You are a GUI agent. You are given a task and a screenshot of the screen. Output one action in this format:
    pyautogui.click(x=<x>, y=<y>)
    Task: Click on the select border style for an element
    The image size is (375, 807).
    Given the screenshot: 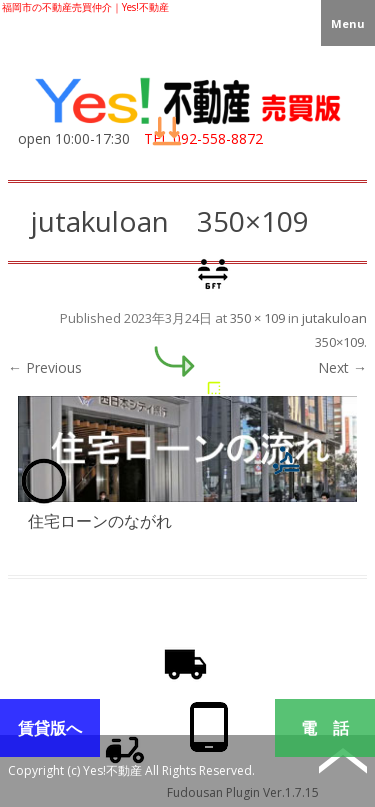 What is the action you would take?
    pyautogui.click(x=214, y=388)
    